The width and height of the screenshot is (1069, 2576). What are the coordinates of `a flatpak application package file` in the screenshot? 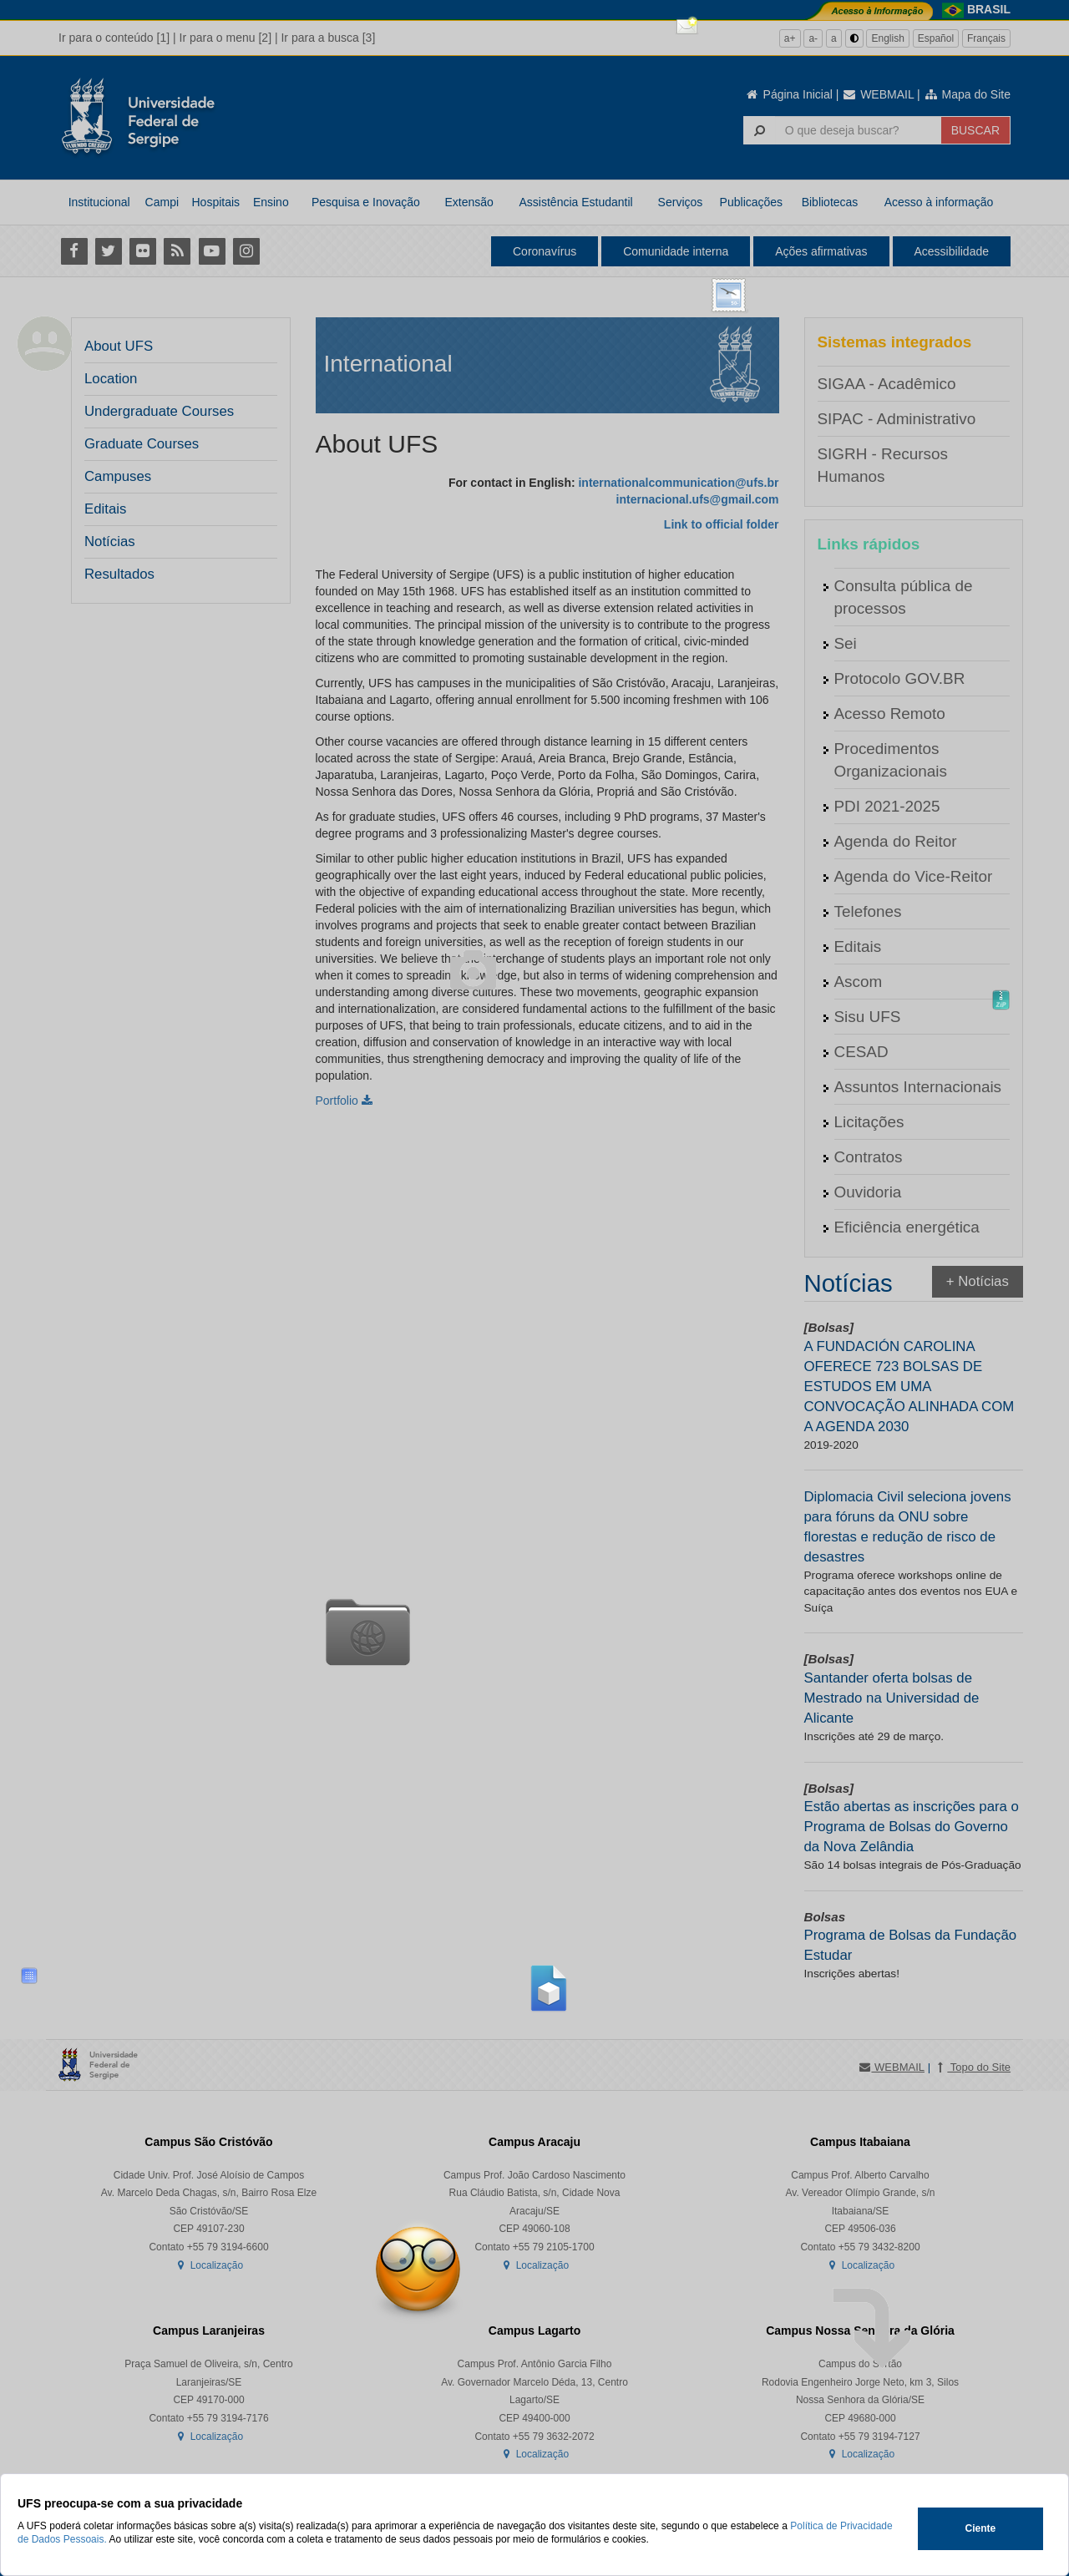 It's located at (549, 1988).